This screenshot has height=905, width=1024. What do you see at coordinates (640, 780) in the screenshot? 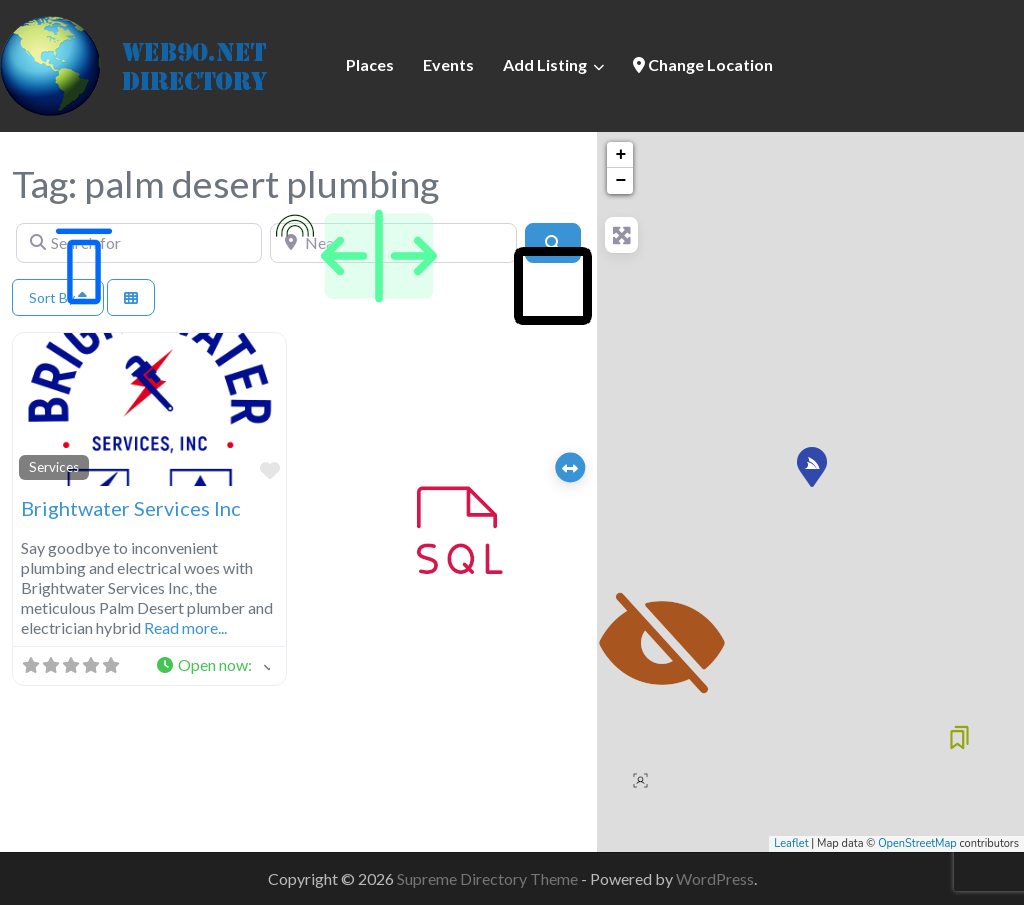
I see `focus on user profile or account` at bounding box center [640, 780].